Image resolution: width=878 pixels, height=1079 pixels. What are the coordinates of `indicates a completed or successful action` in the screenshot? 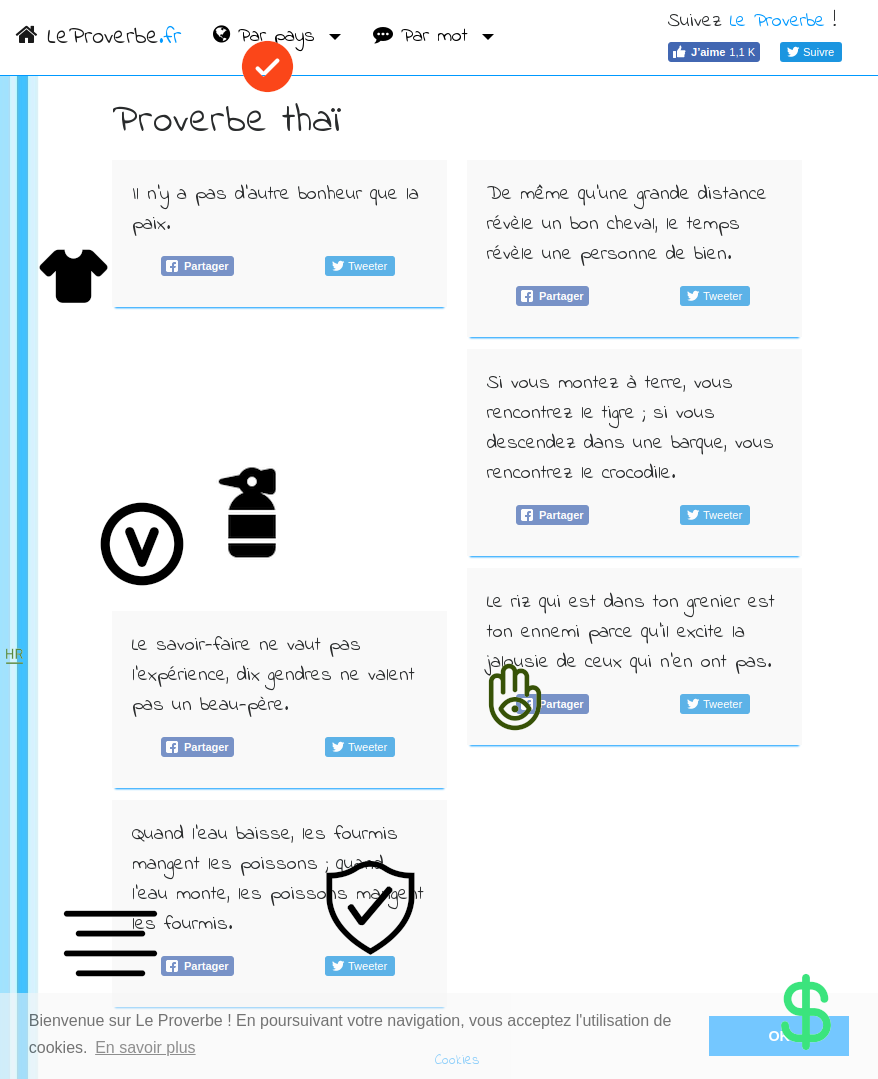 It's located at (267, 66).